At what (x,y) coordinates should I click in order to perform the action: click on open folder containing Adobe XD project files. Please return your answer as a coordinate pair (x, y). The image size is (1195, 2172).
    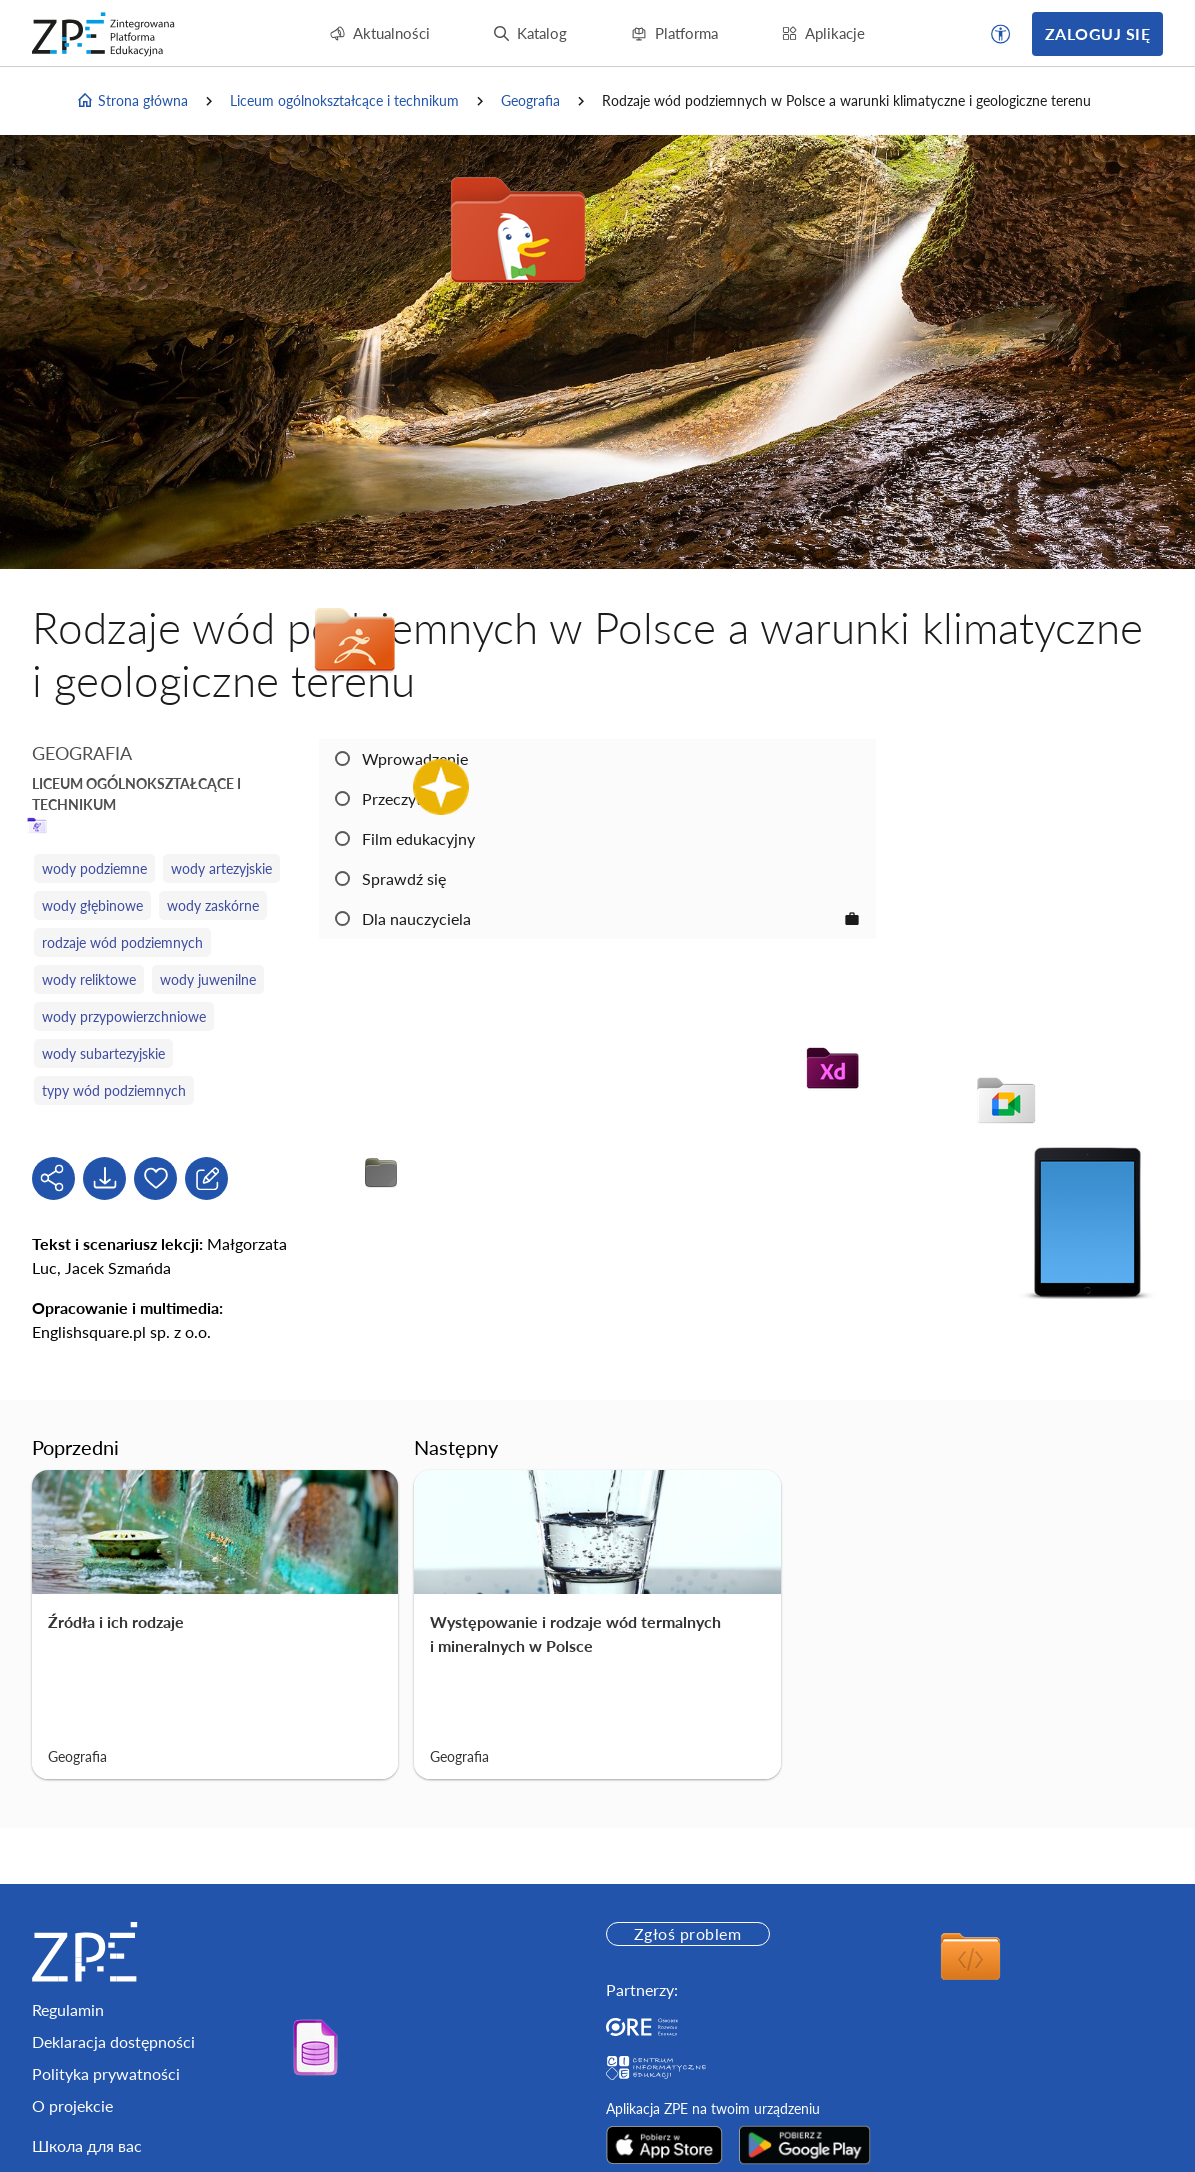
    Looking at the image, I should click on (832, 1069).